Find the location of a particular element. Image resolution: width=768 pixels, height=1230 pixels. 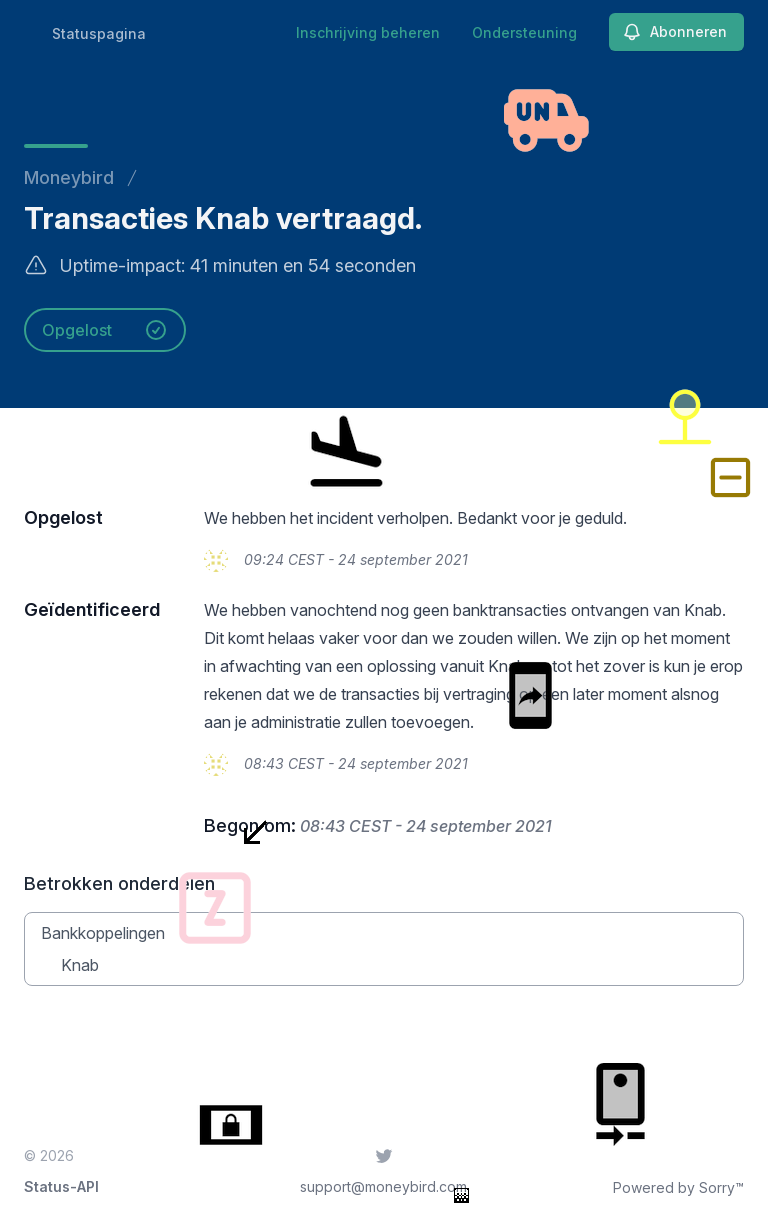

indicates arriving flight status is located at coordinates (346, 452).